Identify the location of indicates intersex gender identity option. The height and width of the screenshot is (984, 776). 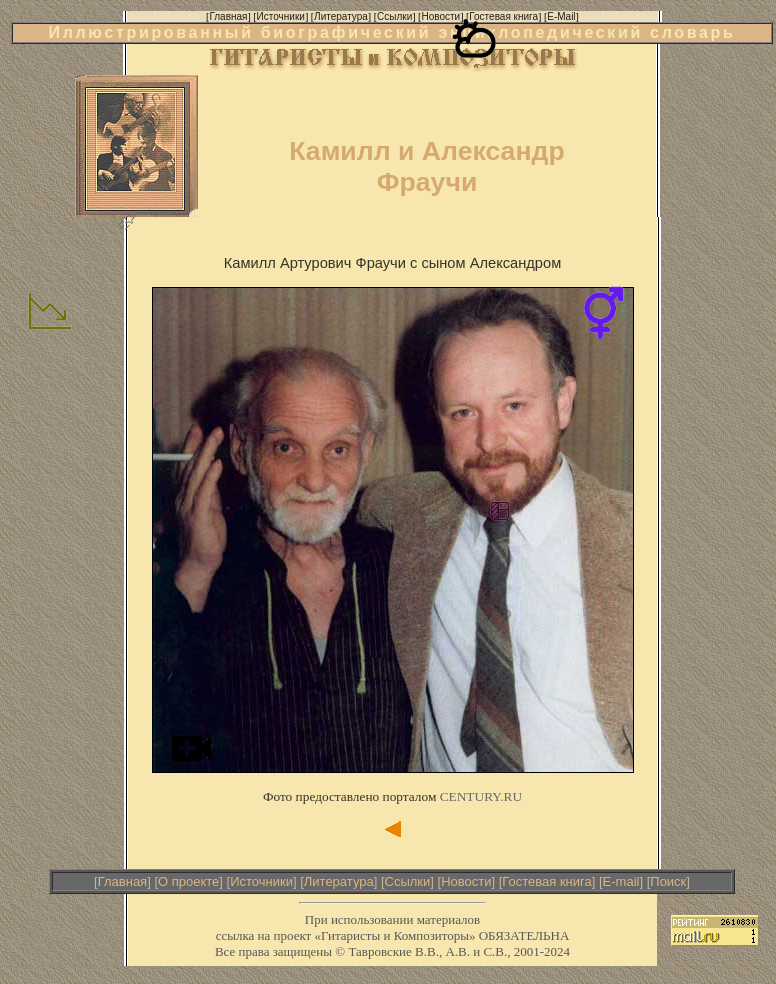
(602, 312).